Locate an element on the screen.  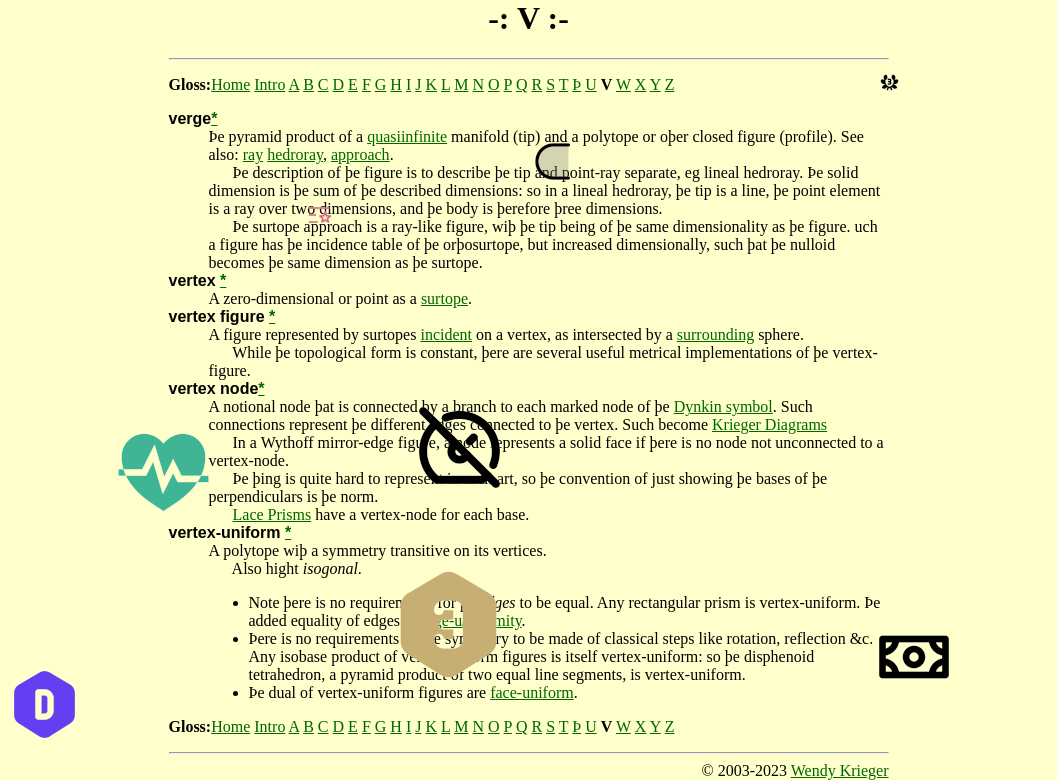
step 3 in a multi-step process is located at coordinates (448, 624).